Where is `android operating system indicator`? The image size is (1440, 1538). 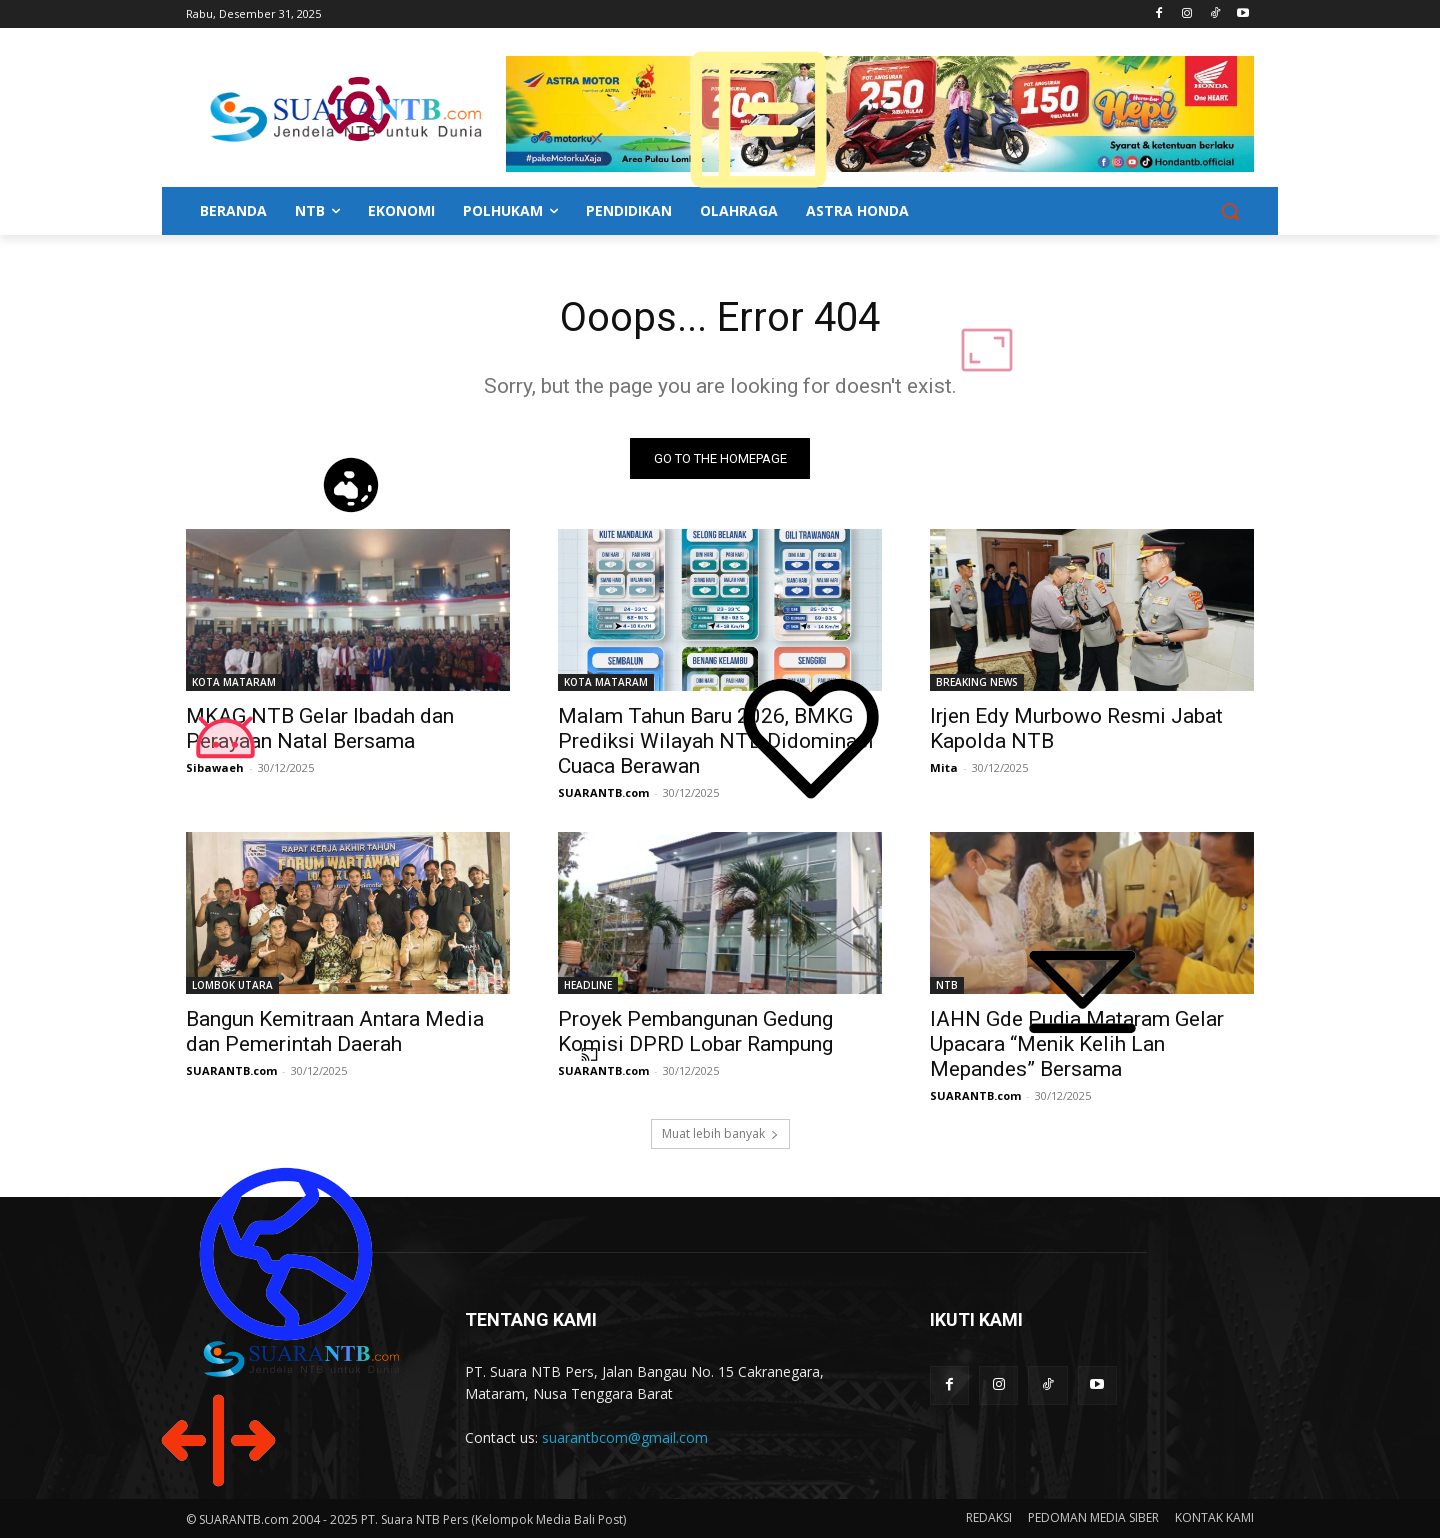
android operating system indicator is located at coordinates (225, 739).